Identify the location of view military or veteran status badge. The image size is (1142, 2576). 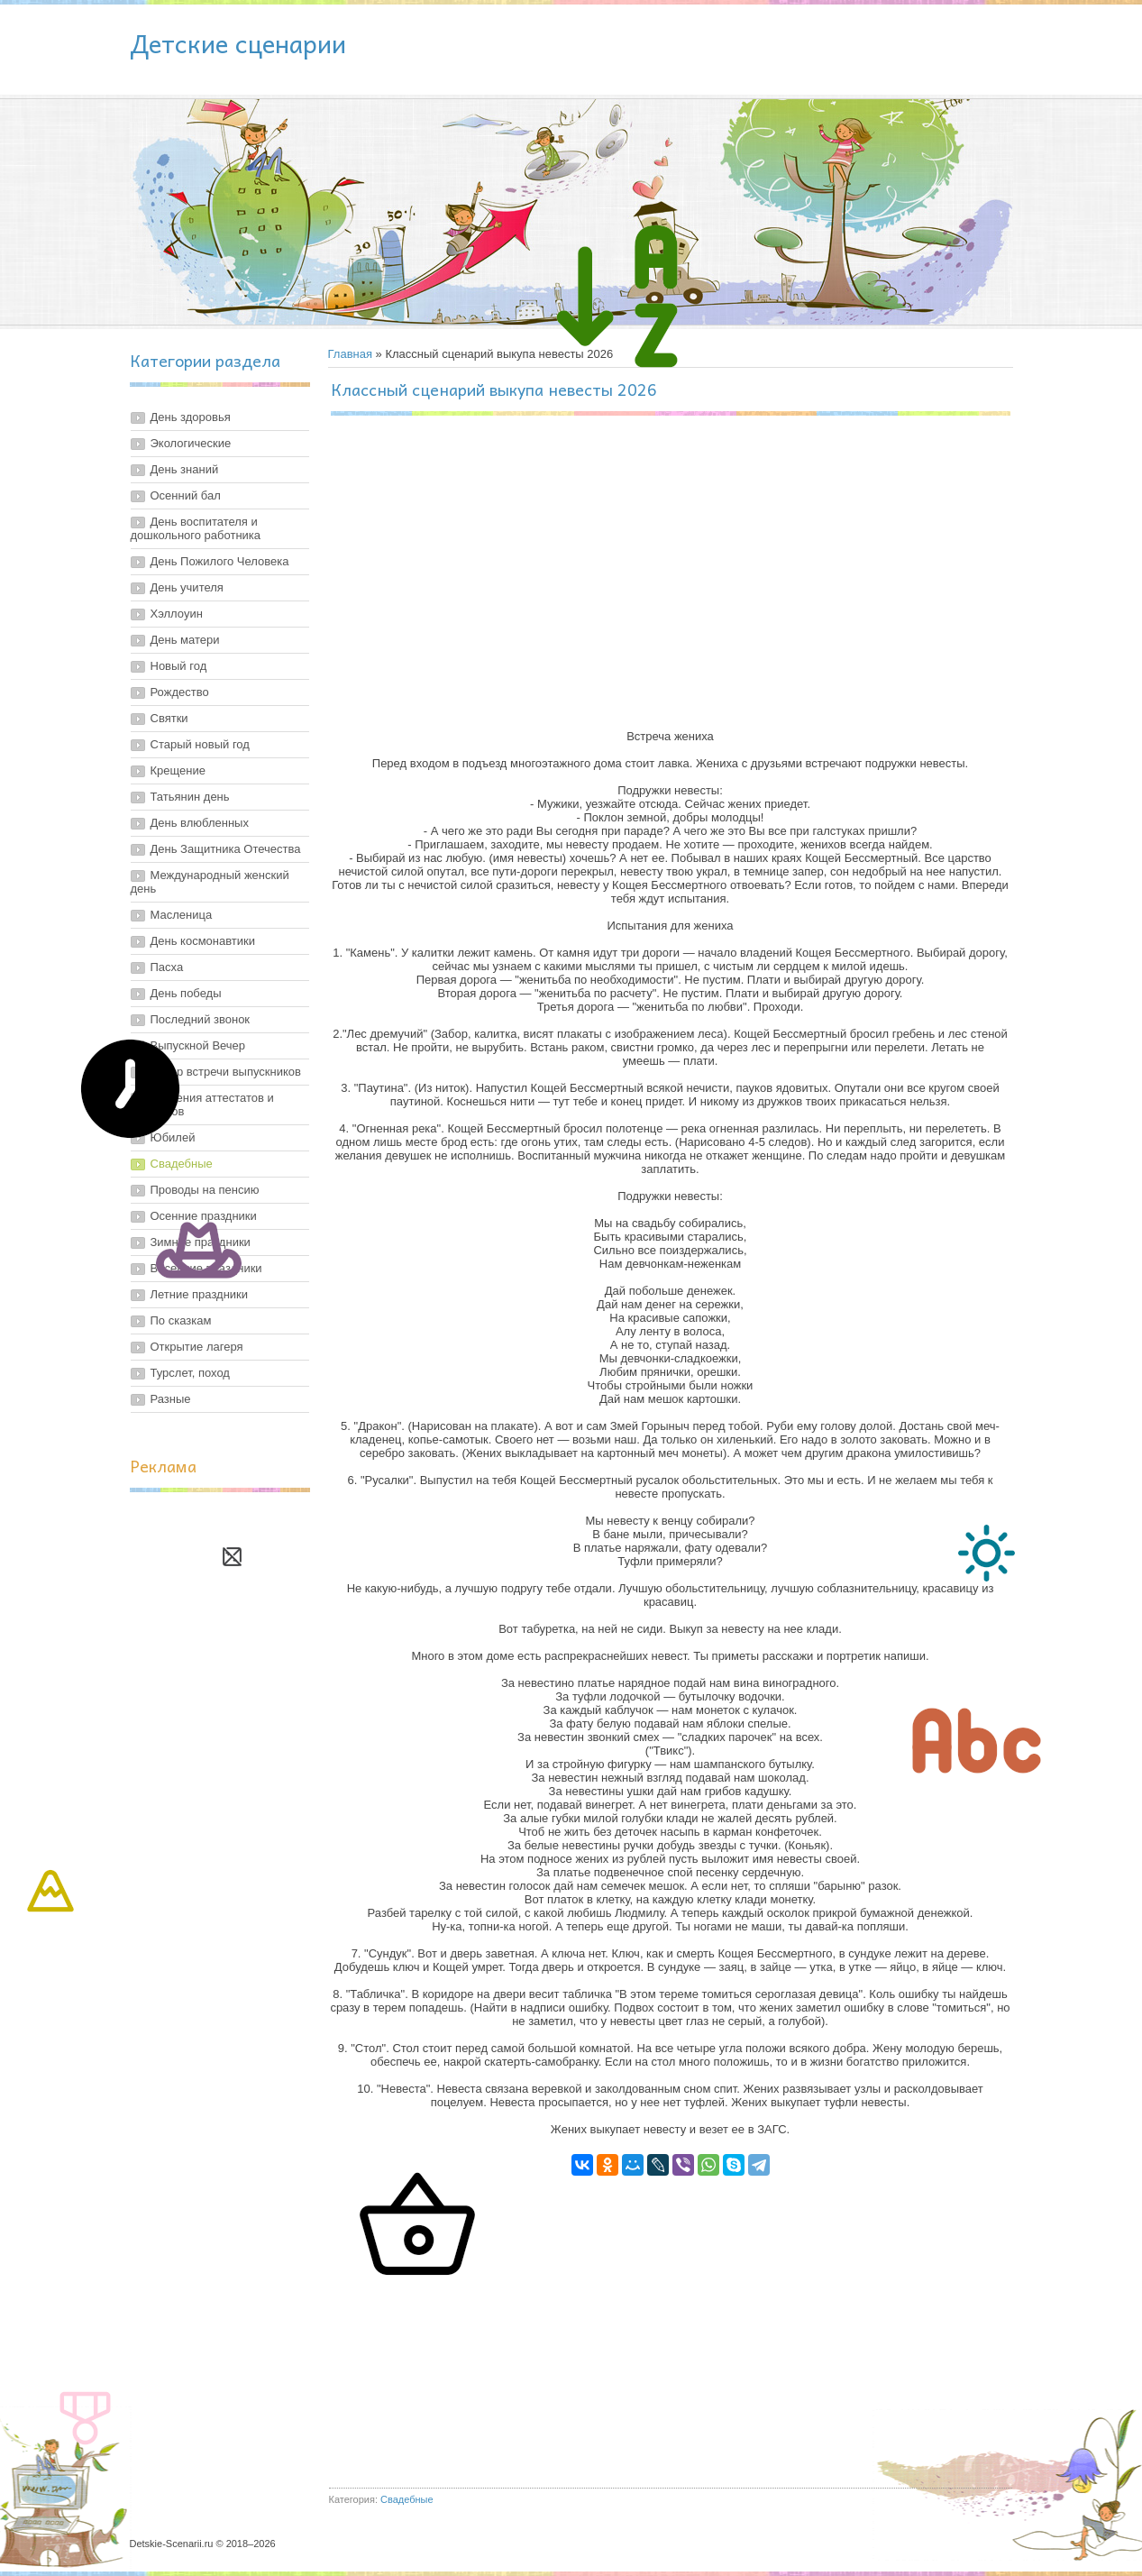
(85, 2415).